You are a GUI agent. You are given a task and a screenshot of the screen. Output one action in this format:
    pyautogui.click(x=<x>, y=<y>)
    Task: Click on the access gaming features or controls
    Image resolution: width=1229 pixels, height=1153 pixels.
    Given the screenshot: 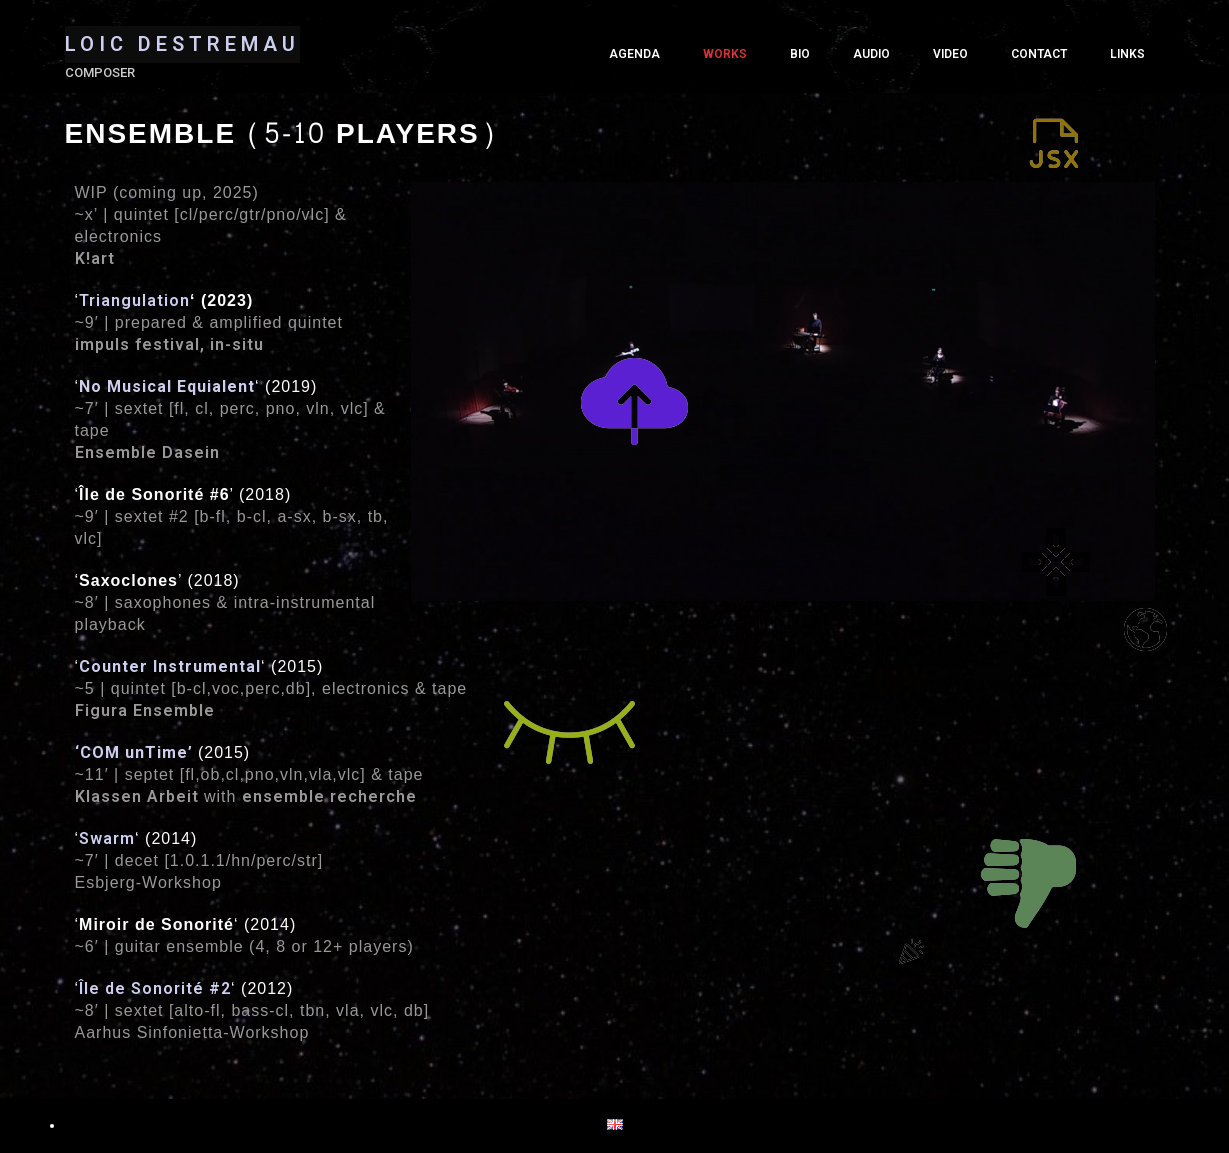 What is the action you would take?
    pyautogui.click(x=1056, y=562)
    